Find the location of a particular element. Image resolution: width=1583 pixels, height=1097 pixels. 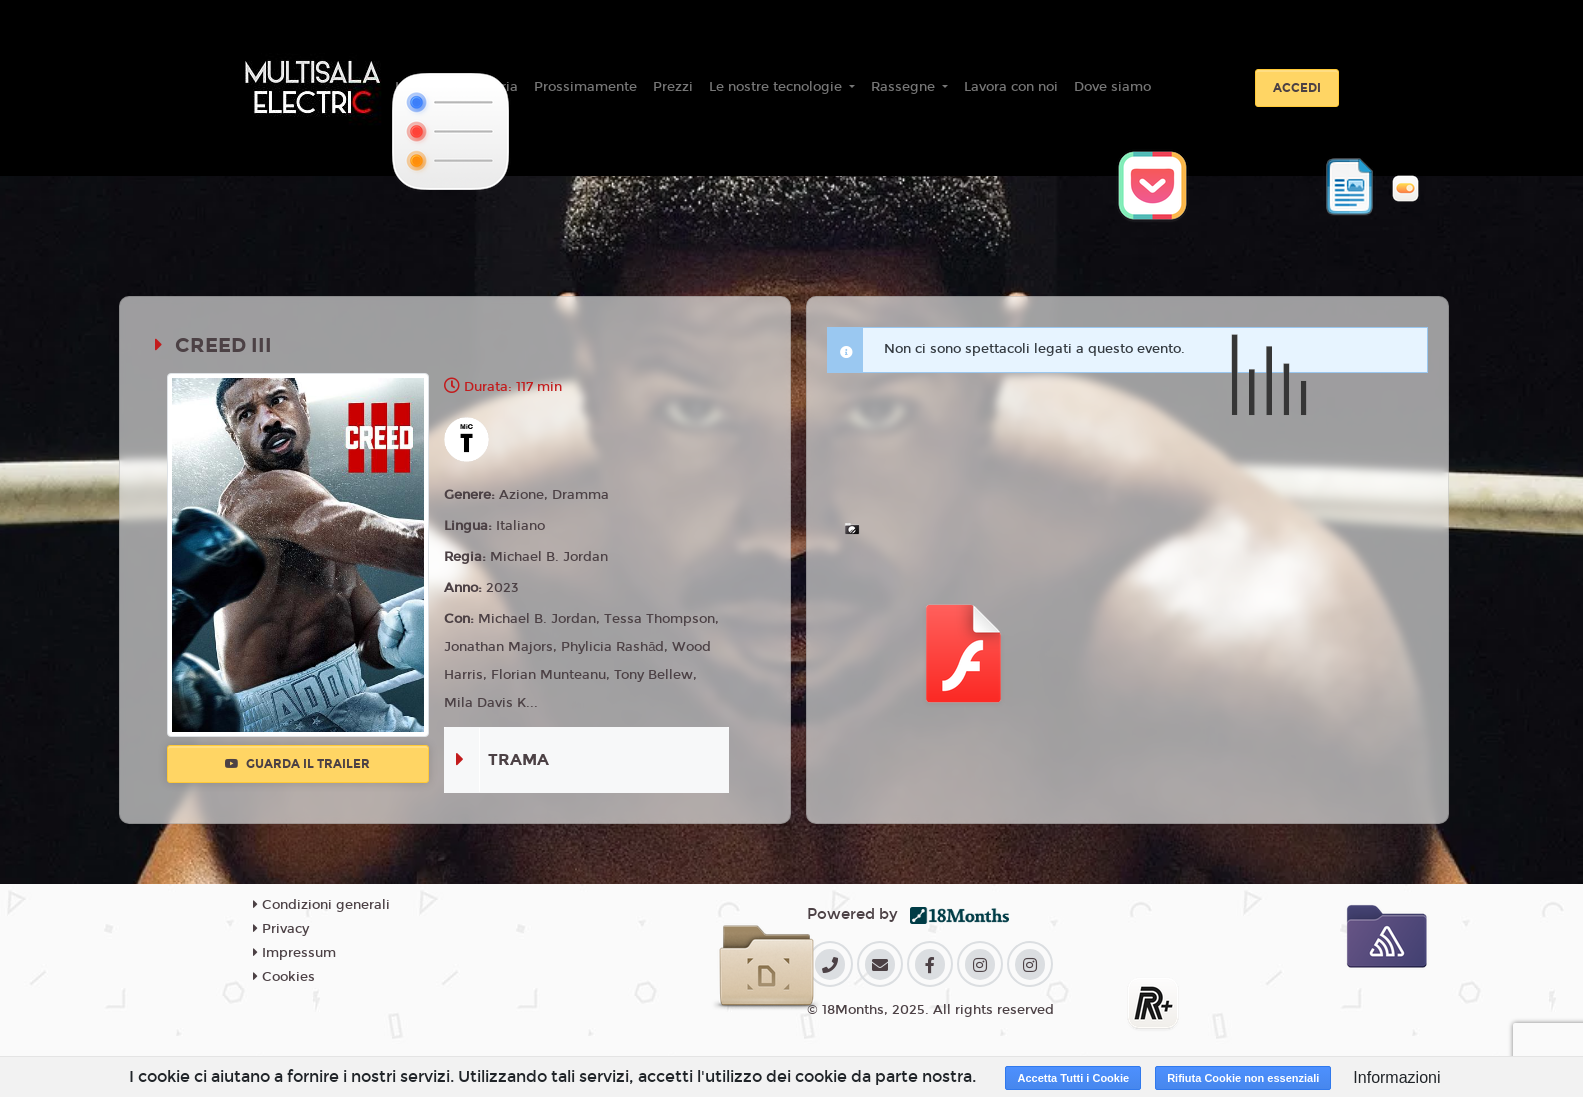

open a libreoffice writer document is located at coordinates (1349, 186).